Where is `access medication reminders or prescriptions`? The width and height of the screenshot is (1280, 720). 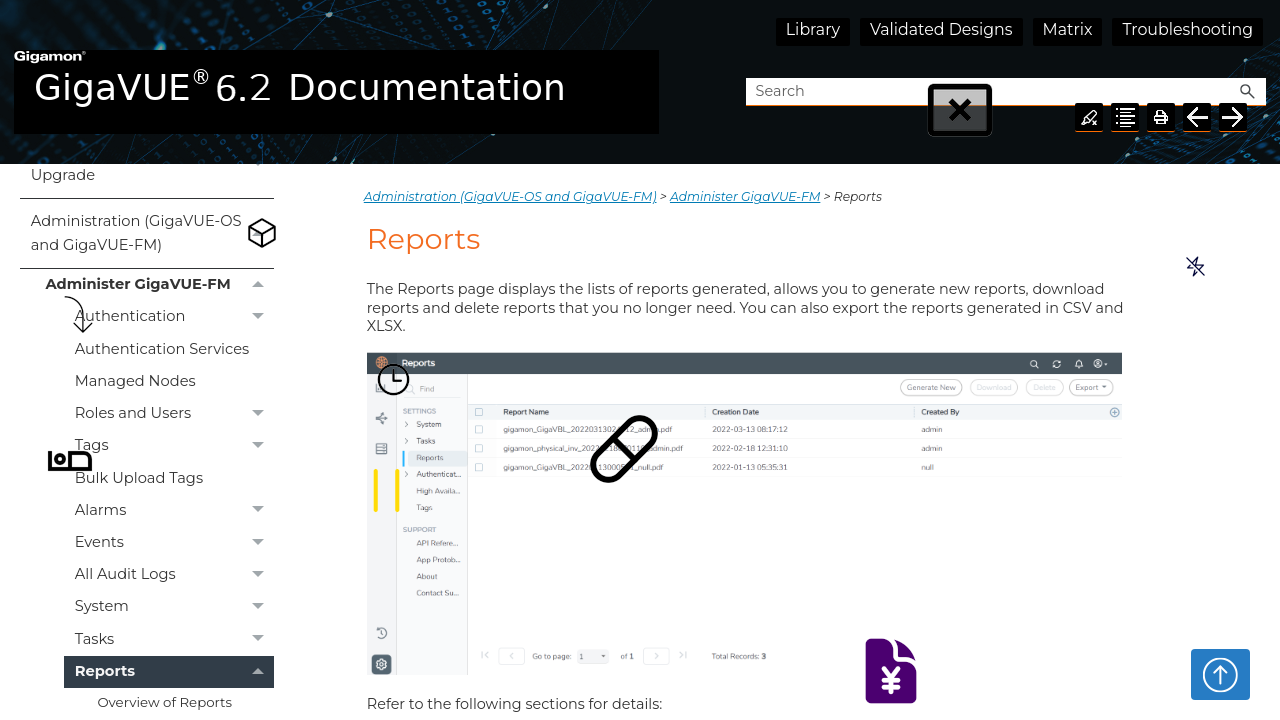 access medication reminders or prescriptions is located at coordinates (624, 449).